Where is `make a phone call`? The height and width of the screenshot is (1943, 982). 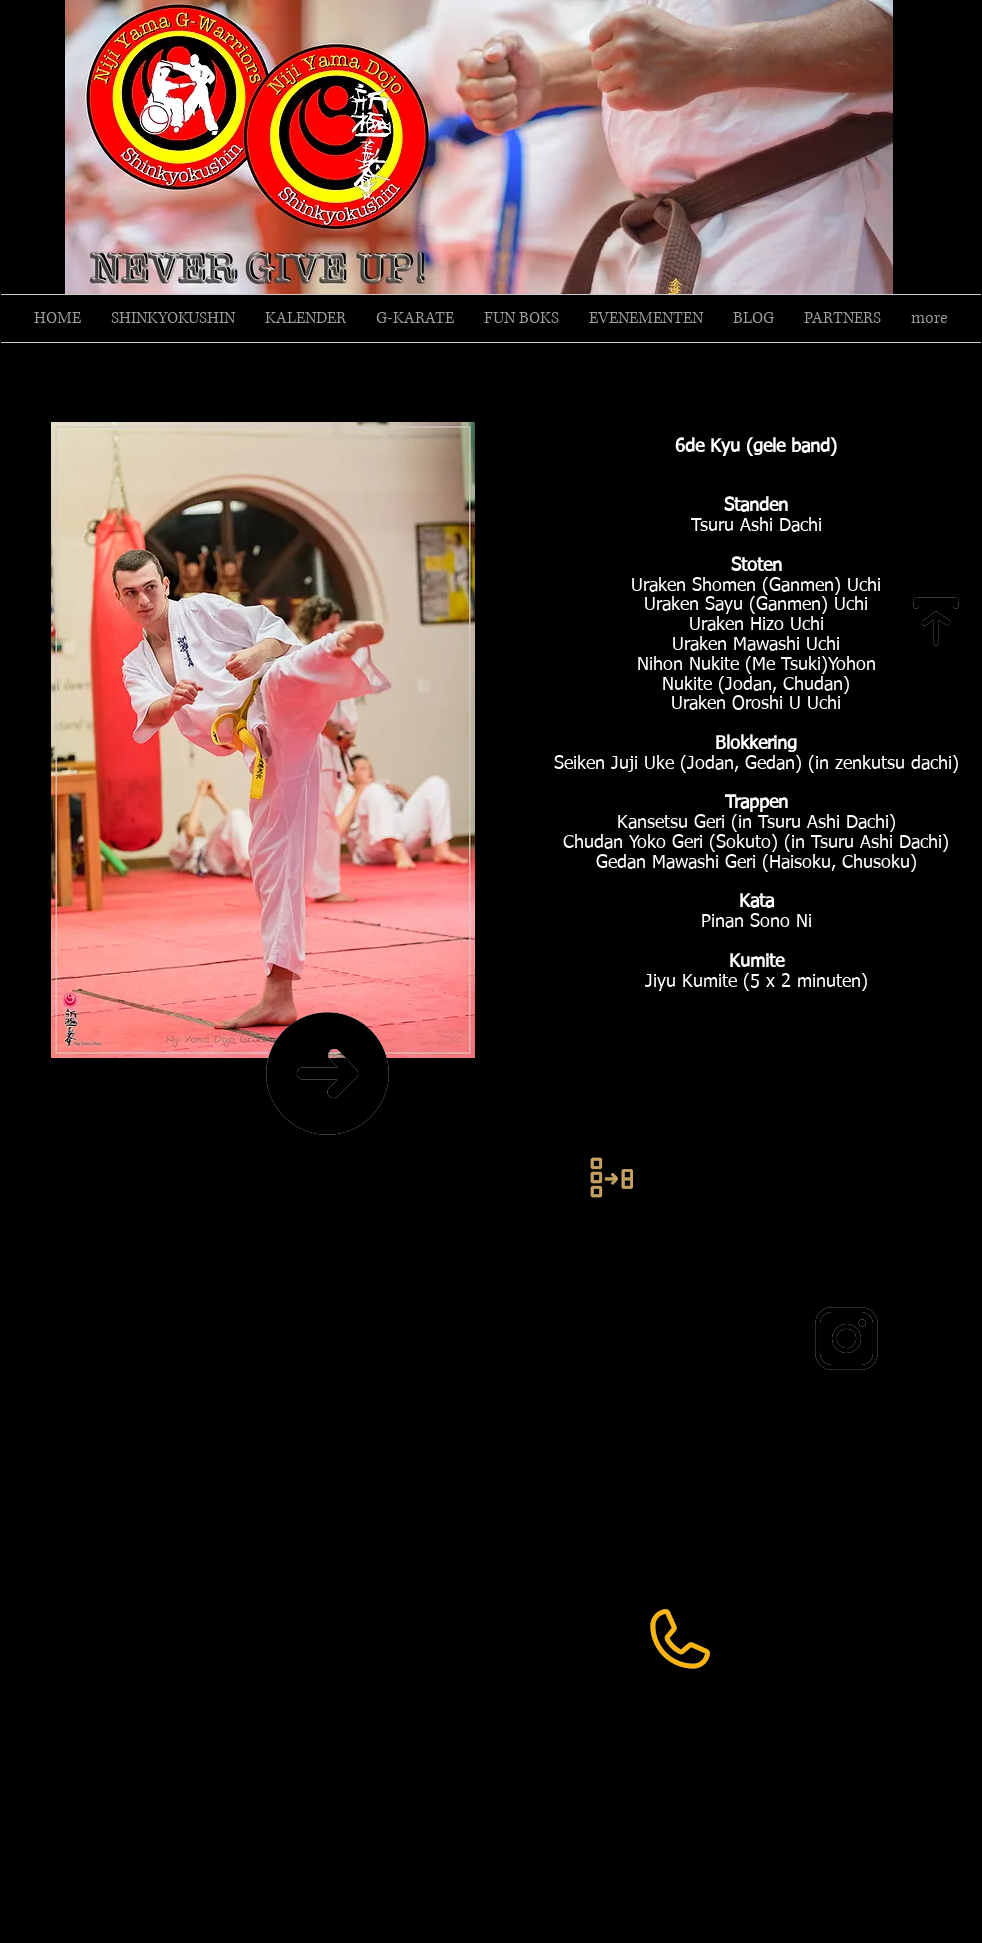
make a phone call is located at coordinates (679, 1640).